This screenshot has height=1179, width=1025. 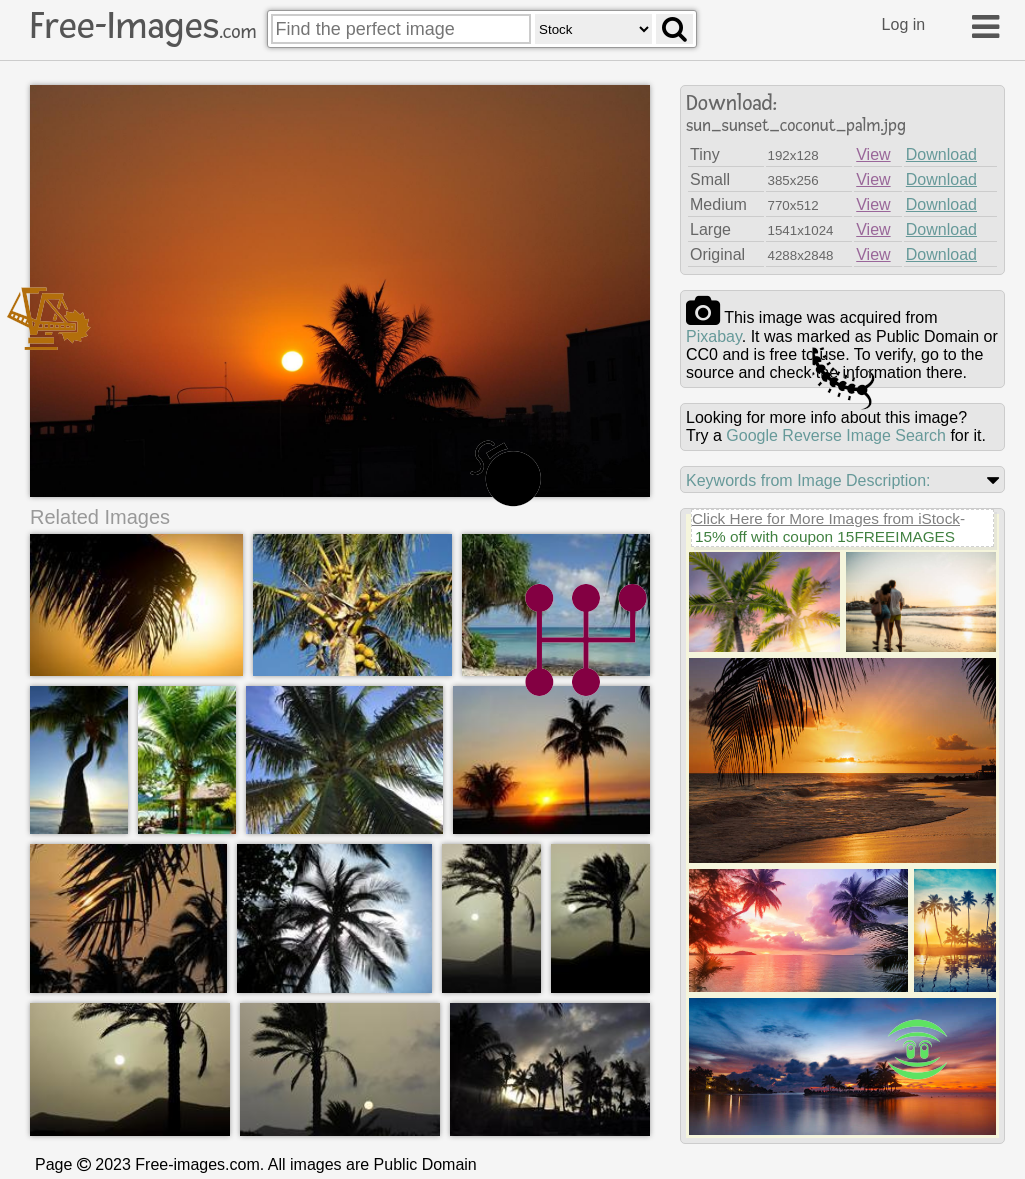 What do you see at coordinates (586, 640) in the screenshot?
I see `select manual transmission mode` at bounding box center [586, 640].